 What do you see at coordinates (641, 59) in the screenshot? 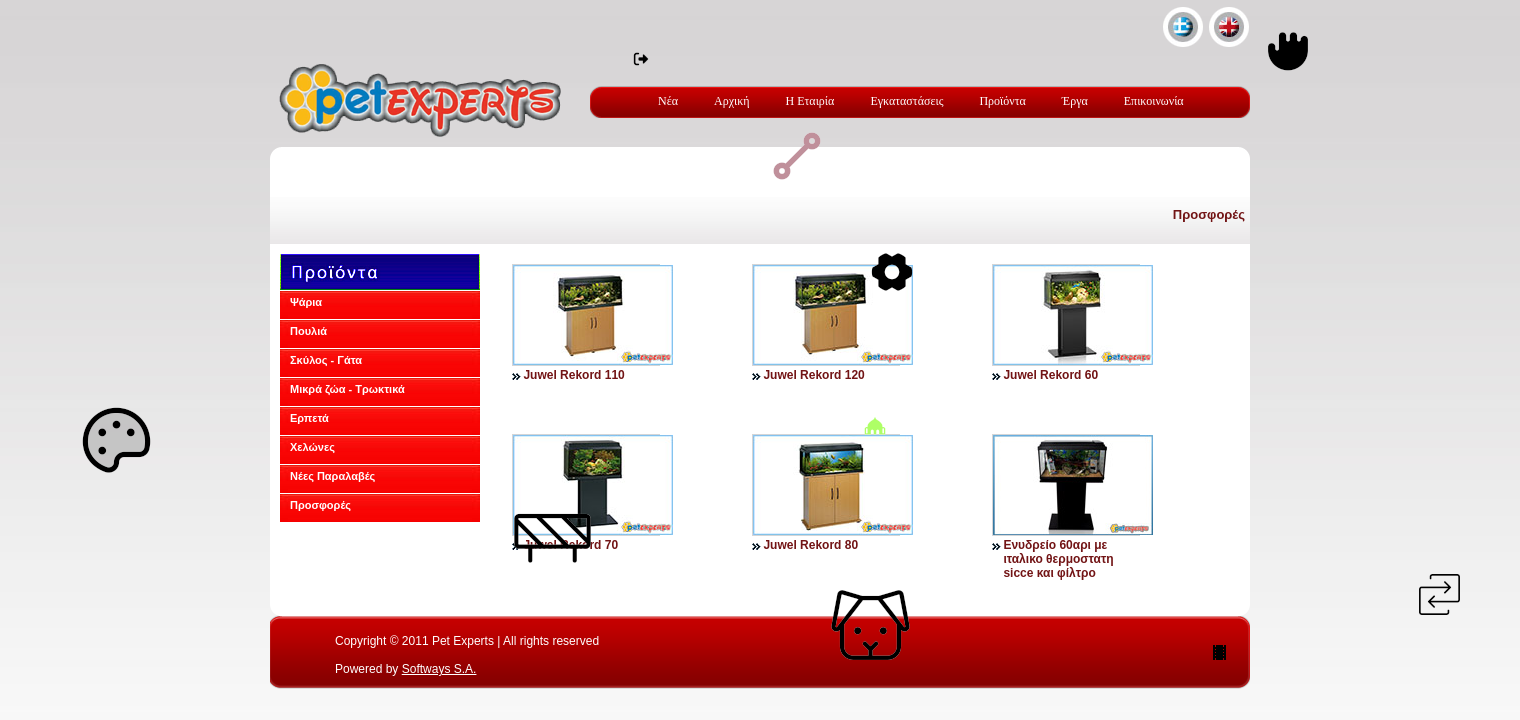
I see `log out of your account` at bounding box center [641, 59].